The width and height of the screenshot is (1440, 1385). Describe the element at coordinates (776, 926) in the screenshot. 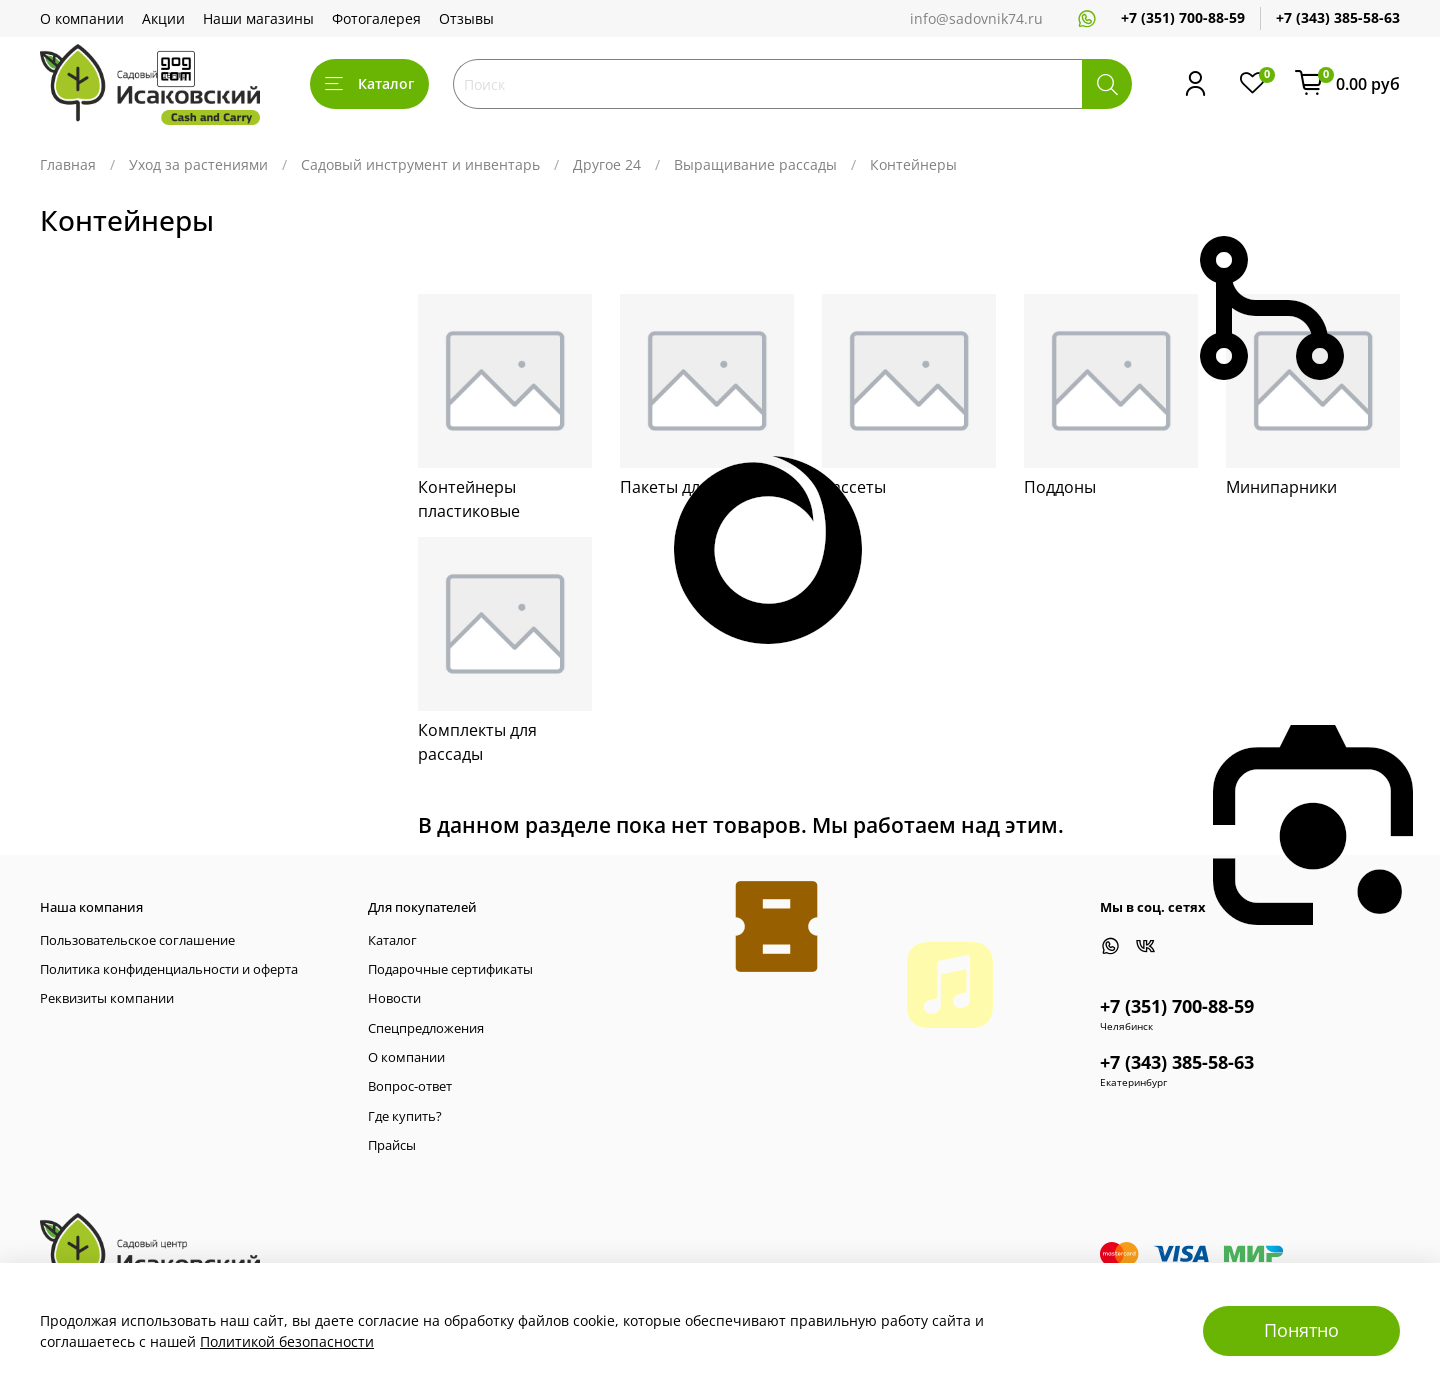

I see `apply a coupon or discount code` at that location.